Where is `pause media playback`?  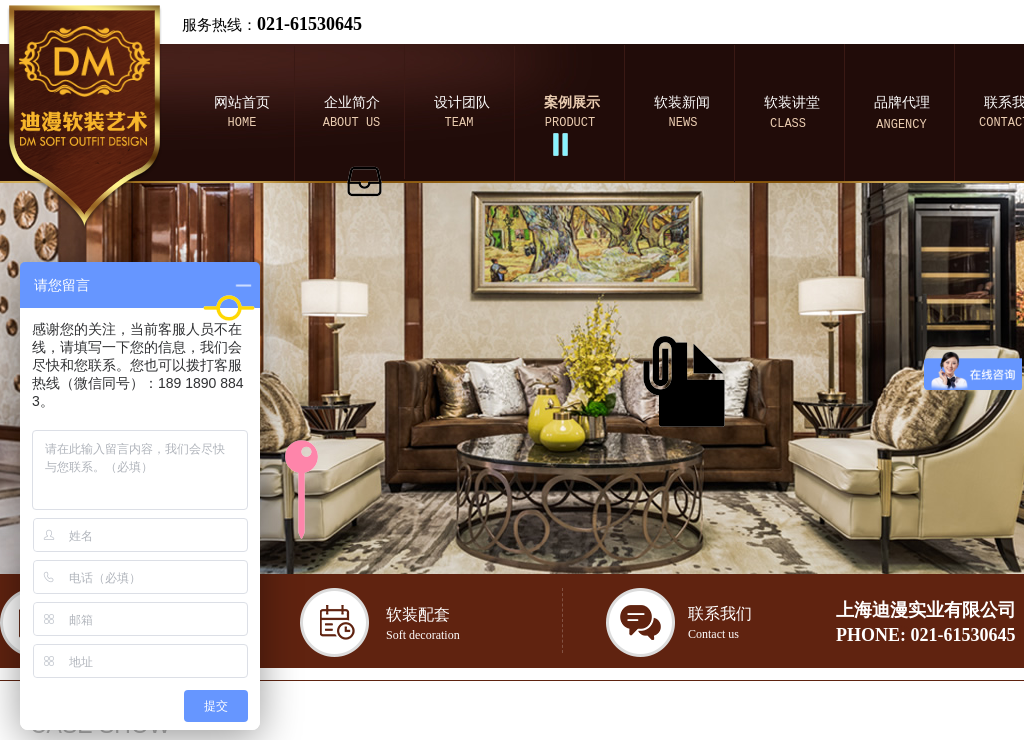
pause media playback is located at coordinates (560, 144).